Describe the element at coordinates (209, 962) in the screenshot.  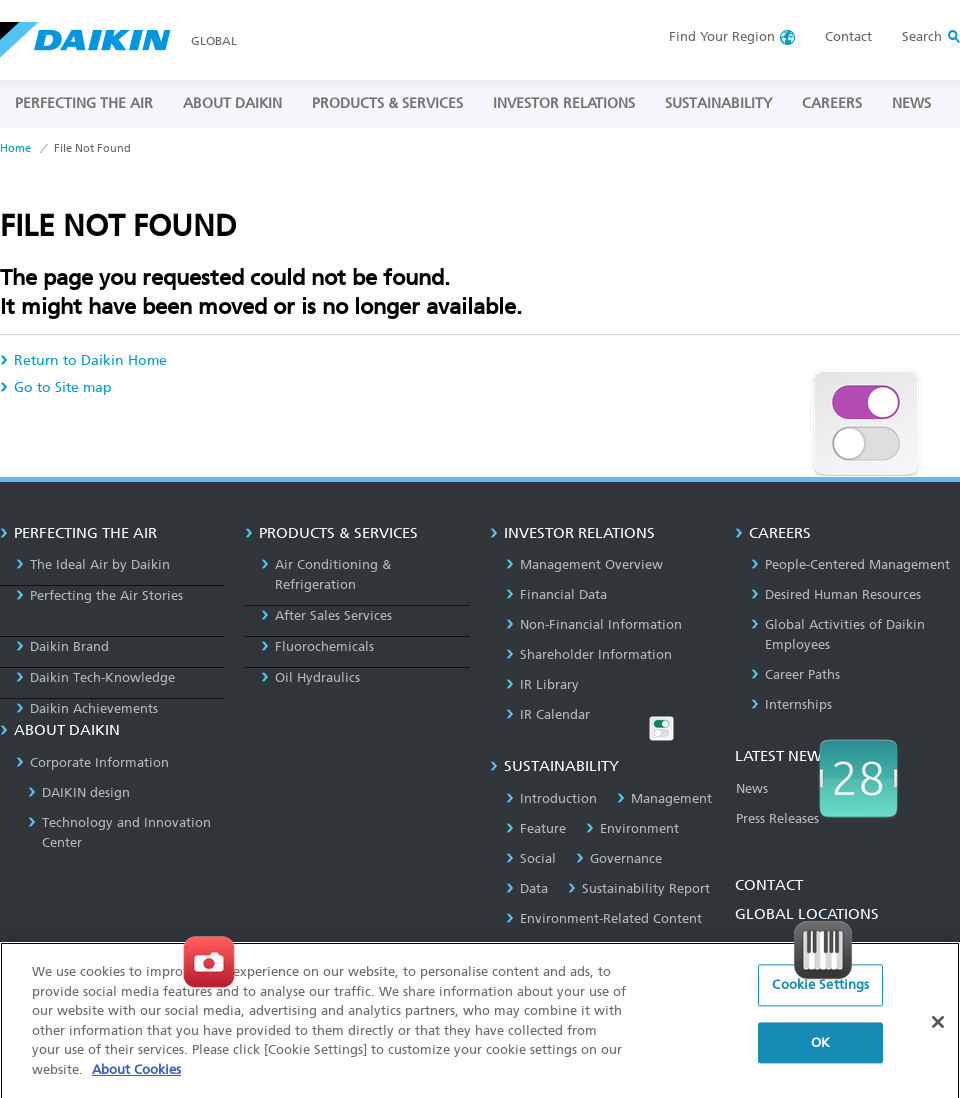
I see `take a screenshot` at that location.